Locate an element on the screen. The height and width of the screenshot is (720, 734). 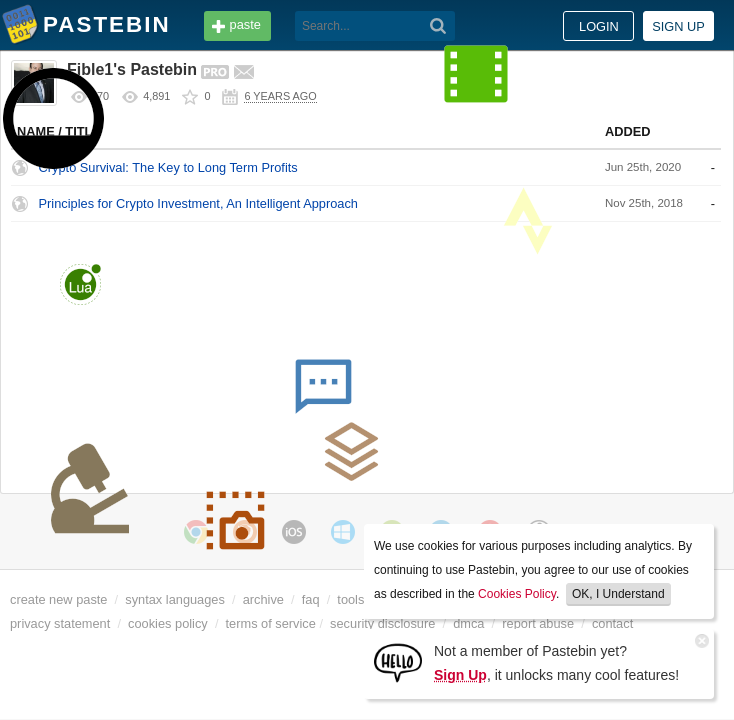
capture a screenshot of the current screen is located at coordinates (235, 520).